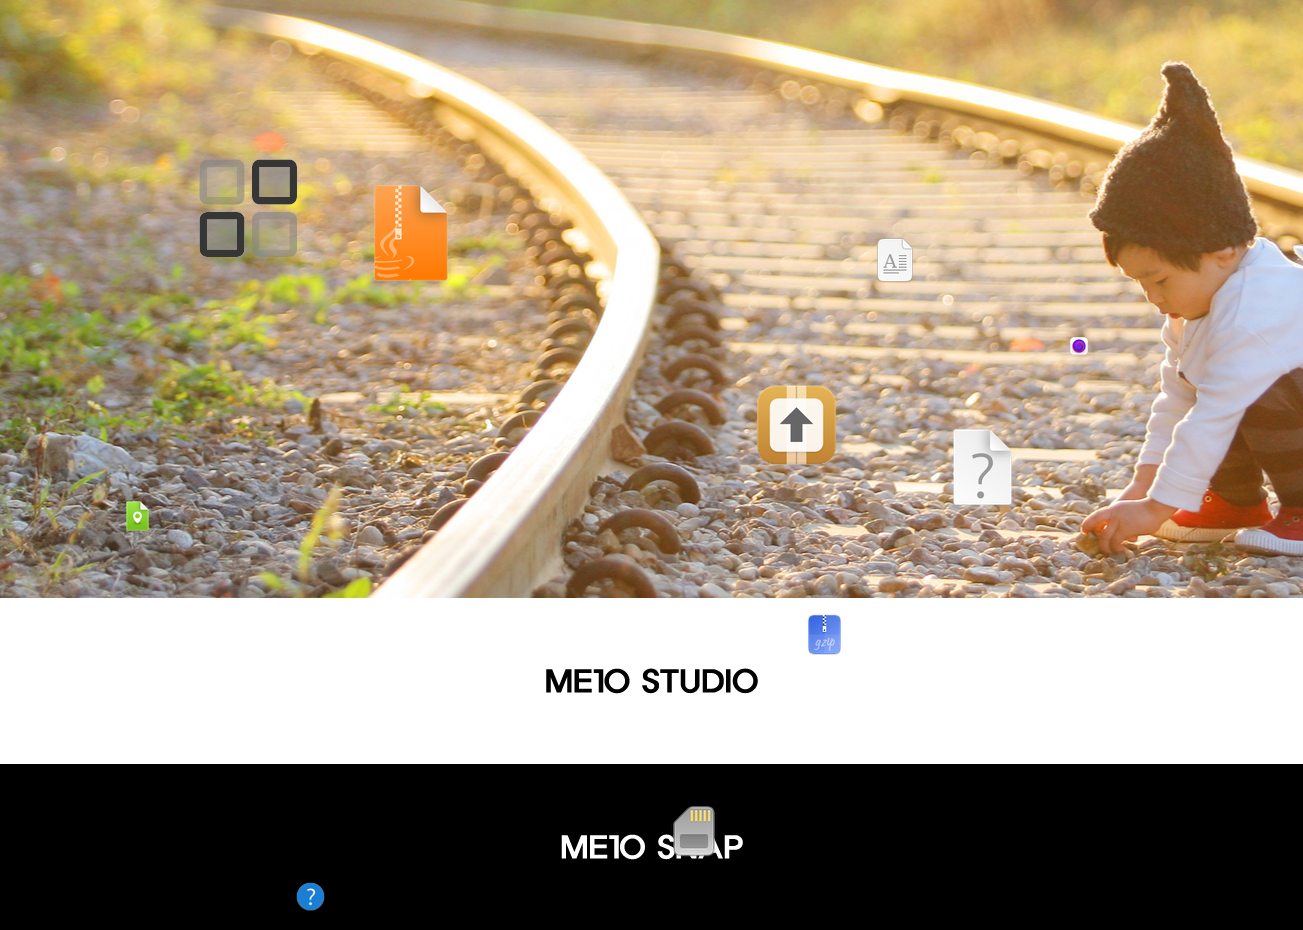 This screenshot has width=1303, height=930. I want to click on indicates help or additional information is available, so click(310, 896).